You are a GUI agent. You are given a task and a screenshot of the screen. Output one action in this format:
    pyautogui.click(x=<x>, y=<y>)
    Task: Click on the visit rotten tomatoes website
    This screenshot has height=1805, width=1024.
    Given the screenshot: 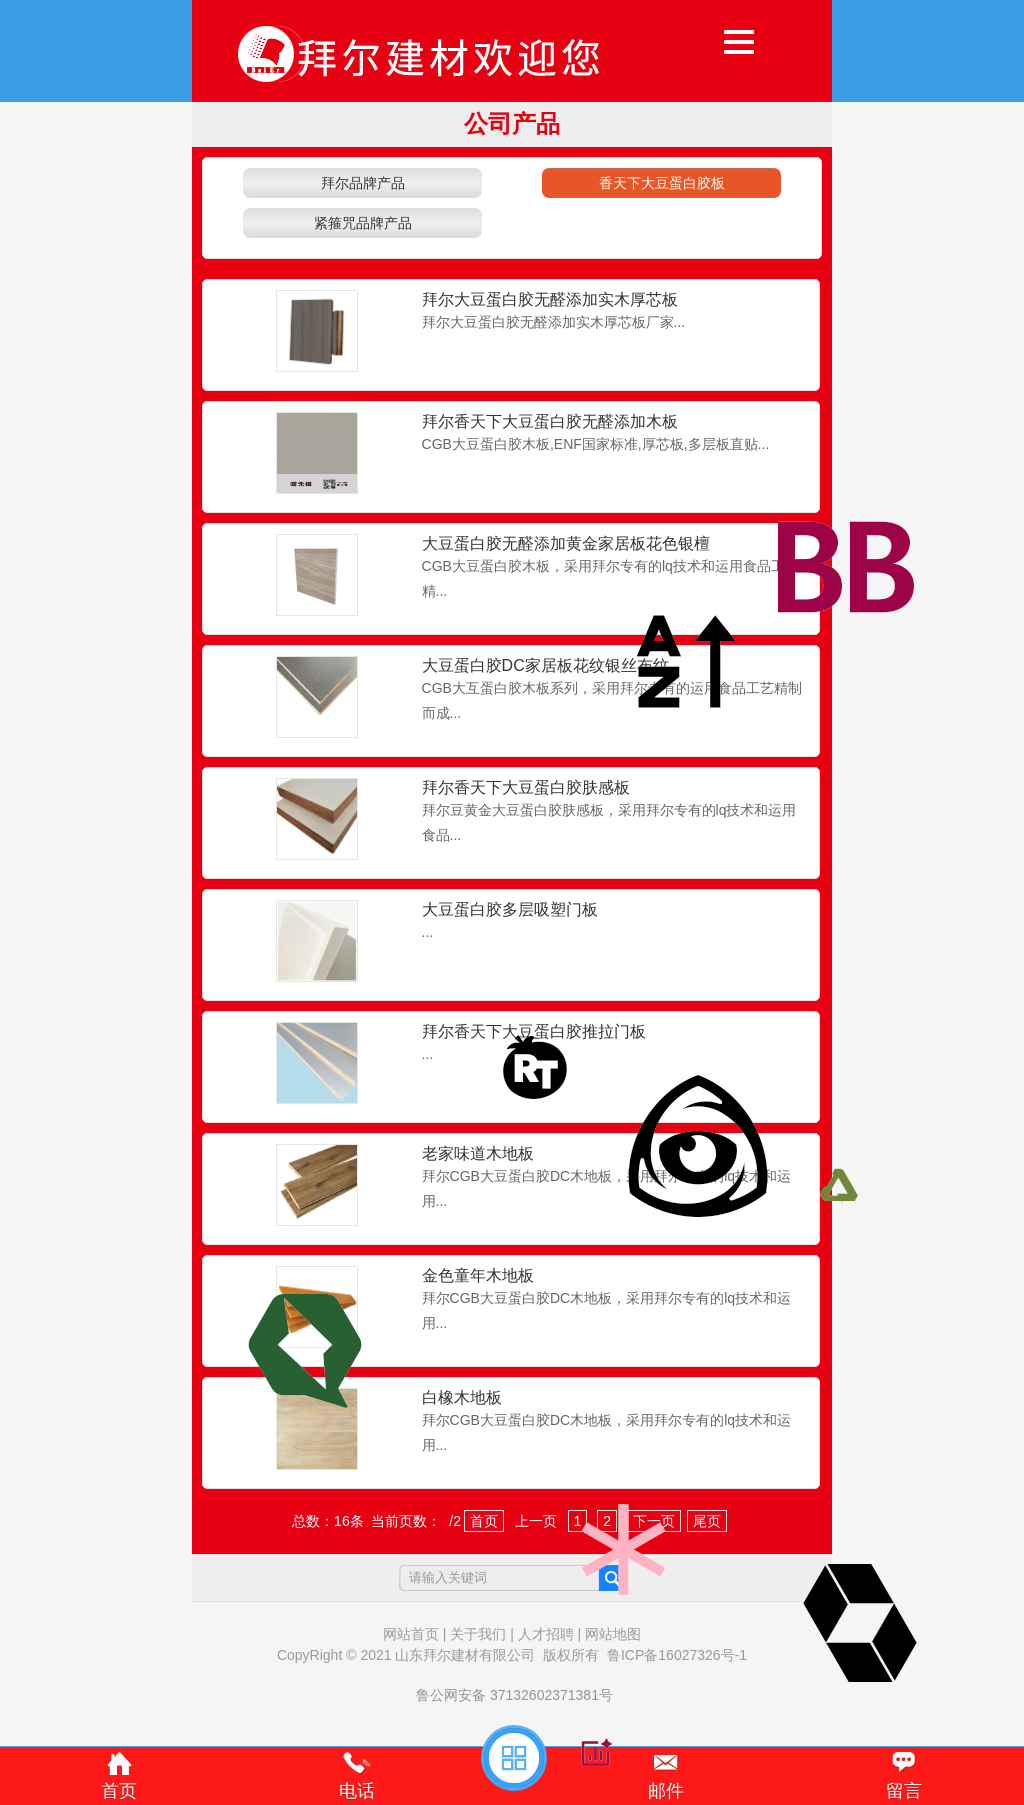 What is the action you would take?
    pyautogui.click(x=535, y=1067)
    